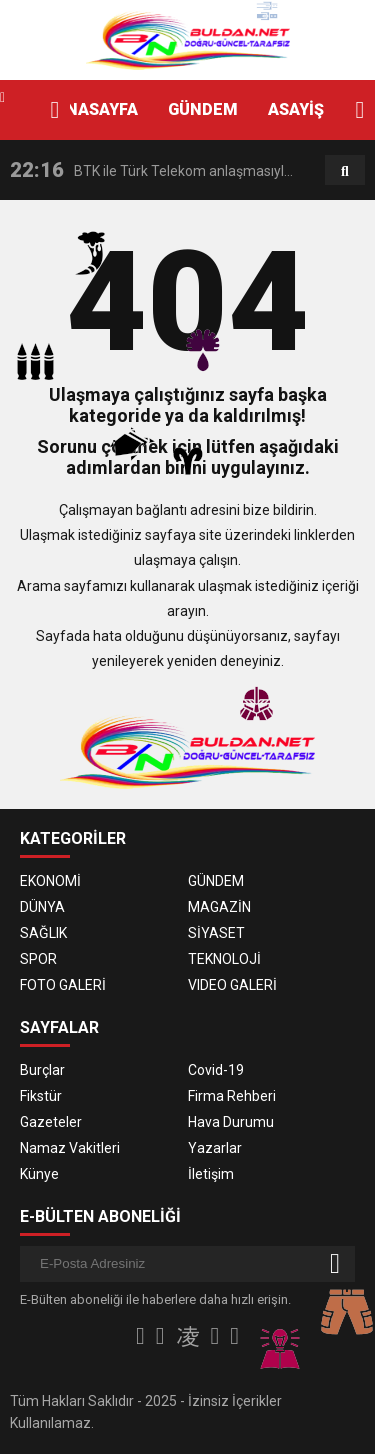 This screenshot has height=1454, width=375. Describe the element at coordinates (280, 1349) in the screenshot. I see `get inspired with creative ideas or tips` at that location.